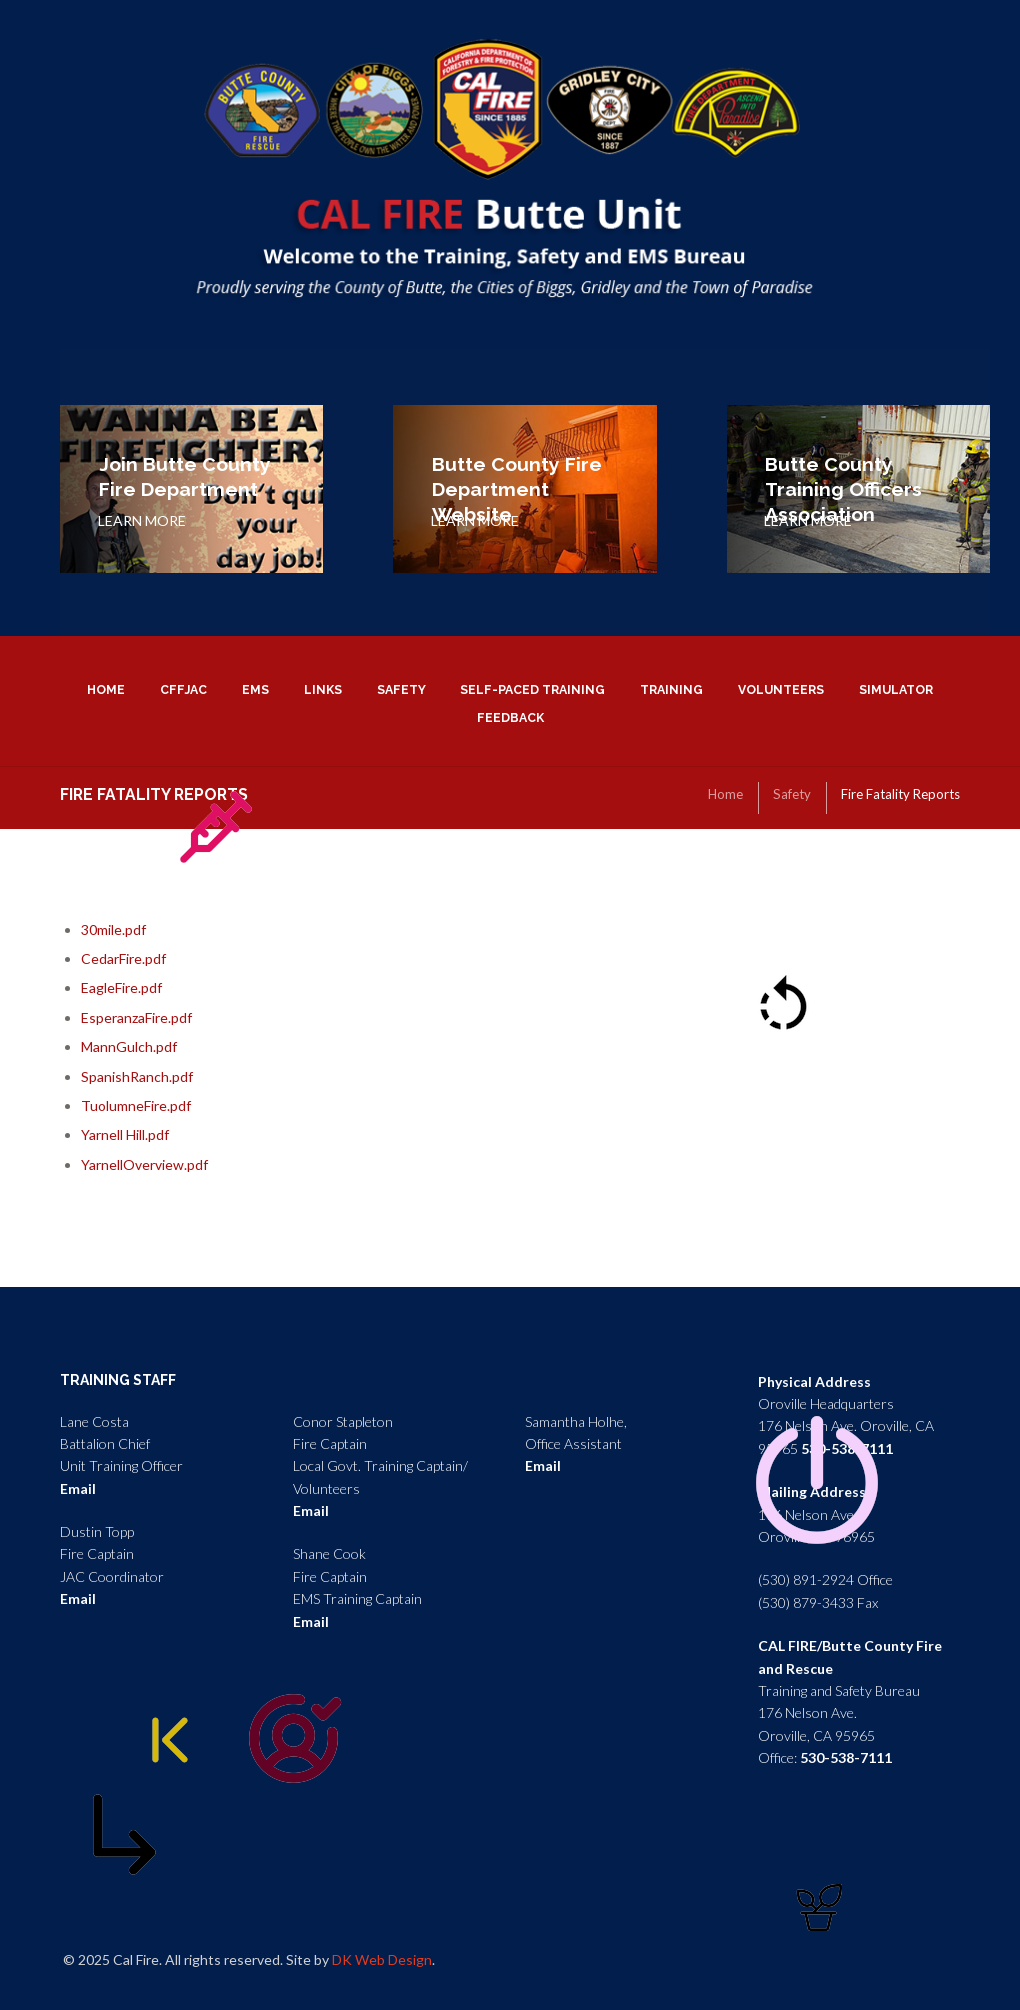 Image resolution: width=1020 pixels, height=2010 pixels. What do you see at coordinates (817, 1483) in the screenshot?
I see `turn off or shut down the device` at bounding box center [817, 1483].